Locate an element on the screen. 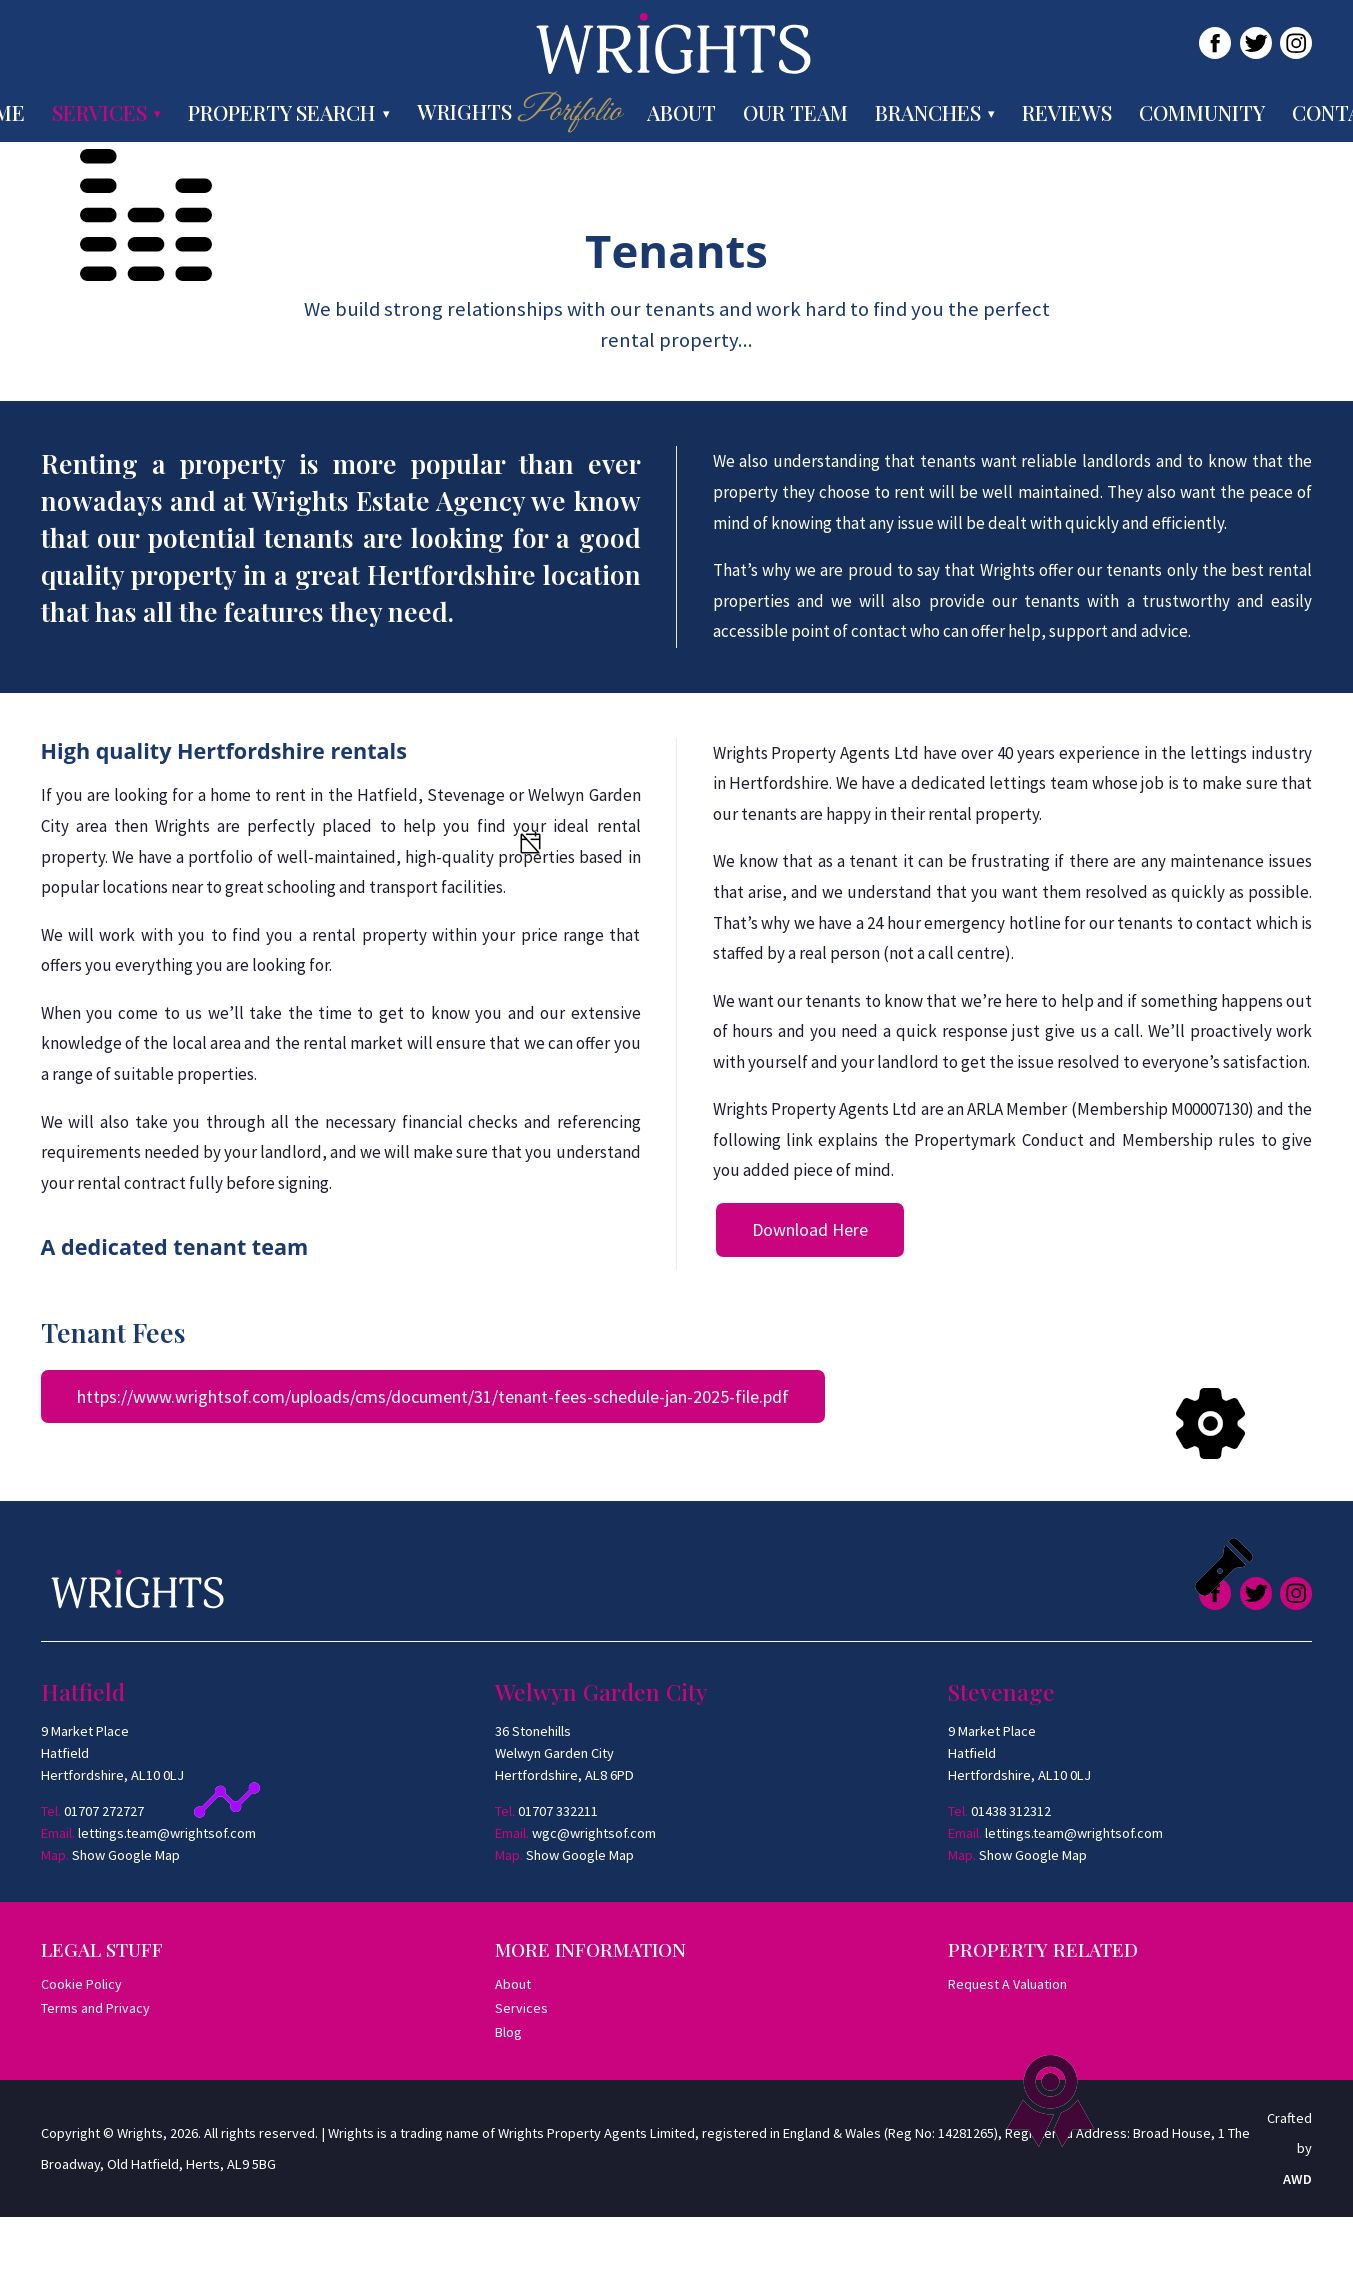  indicates an award or achievement is located at coordinates (1050, 2099).